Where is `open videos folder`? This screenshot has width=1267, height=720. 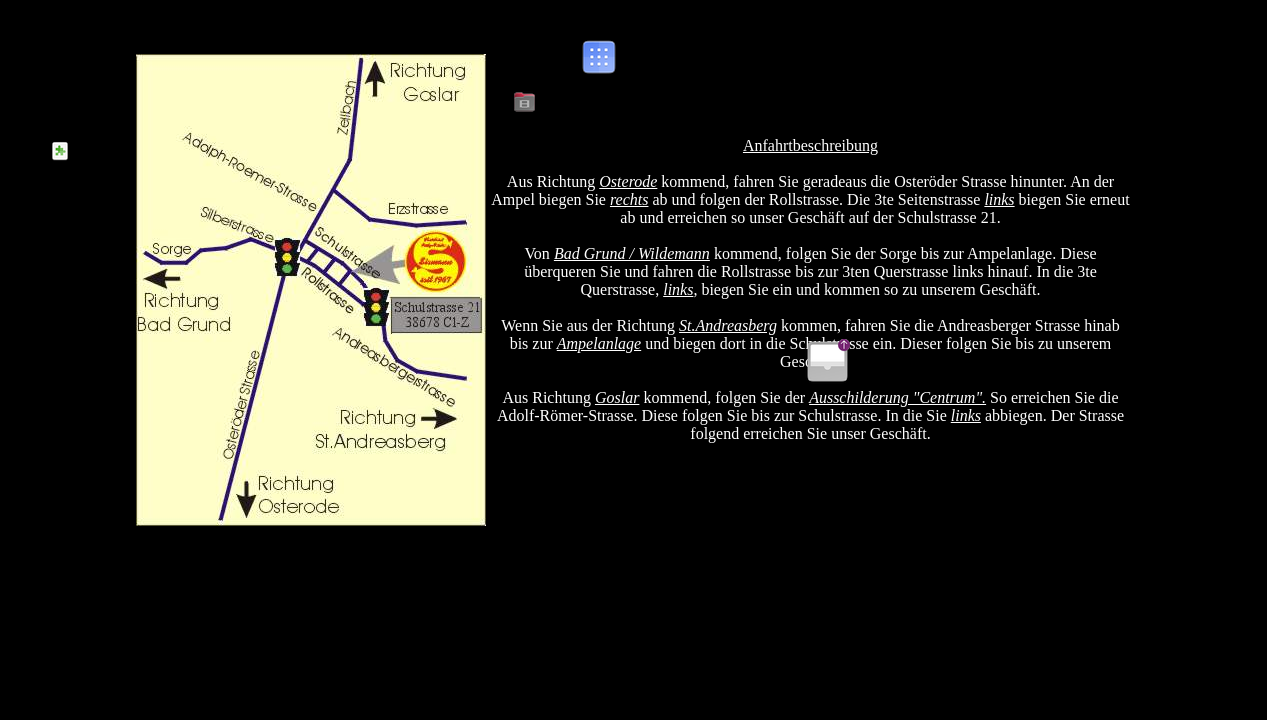 open videos folder is located at coordinates (524, 101).